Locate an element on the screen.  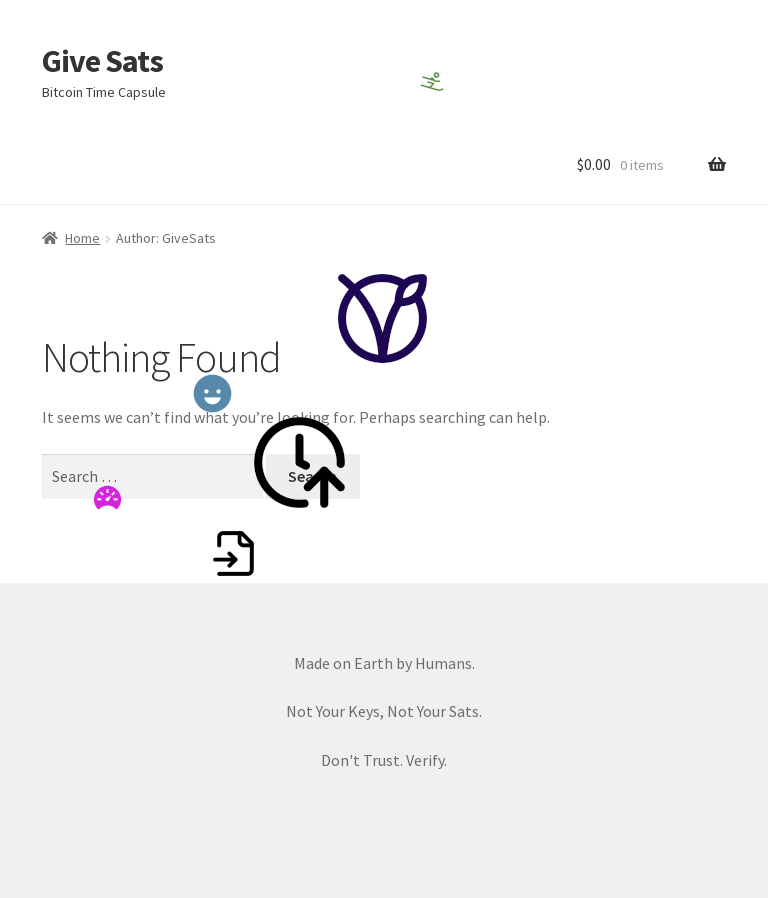
view performance metrics or speed is located at coordinates (107, 497).